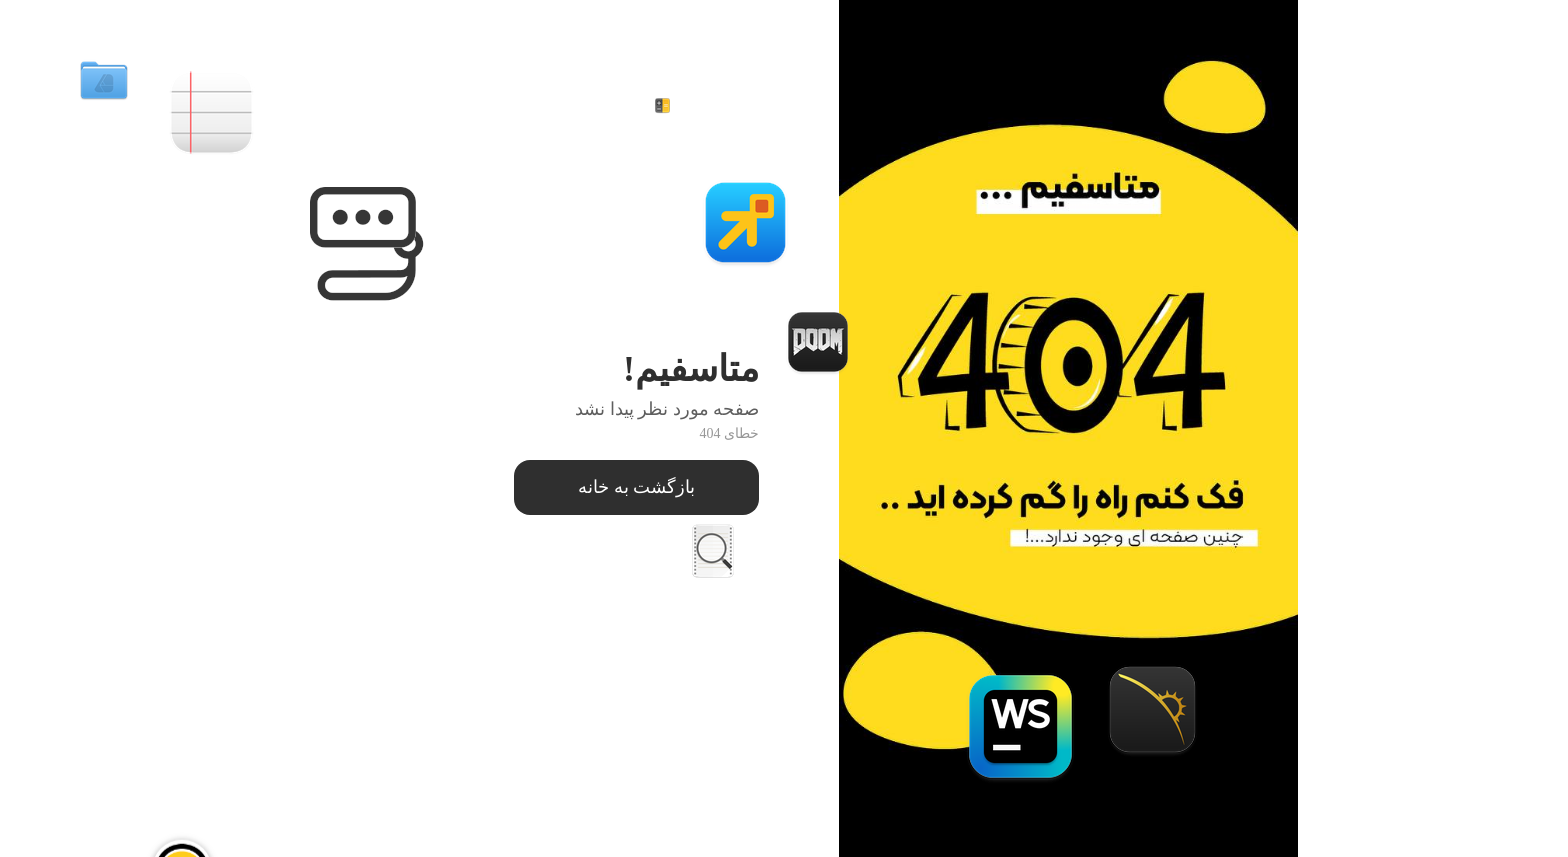 This screenshot has width=1568, height=857. I want to click on launch VMware Remote Console application, so click(745, 222).